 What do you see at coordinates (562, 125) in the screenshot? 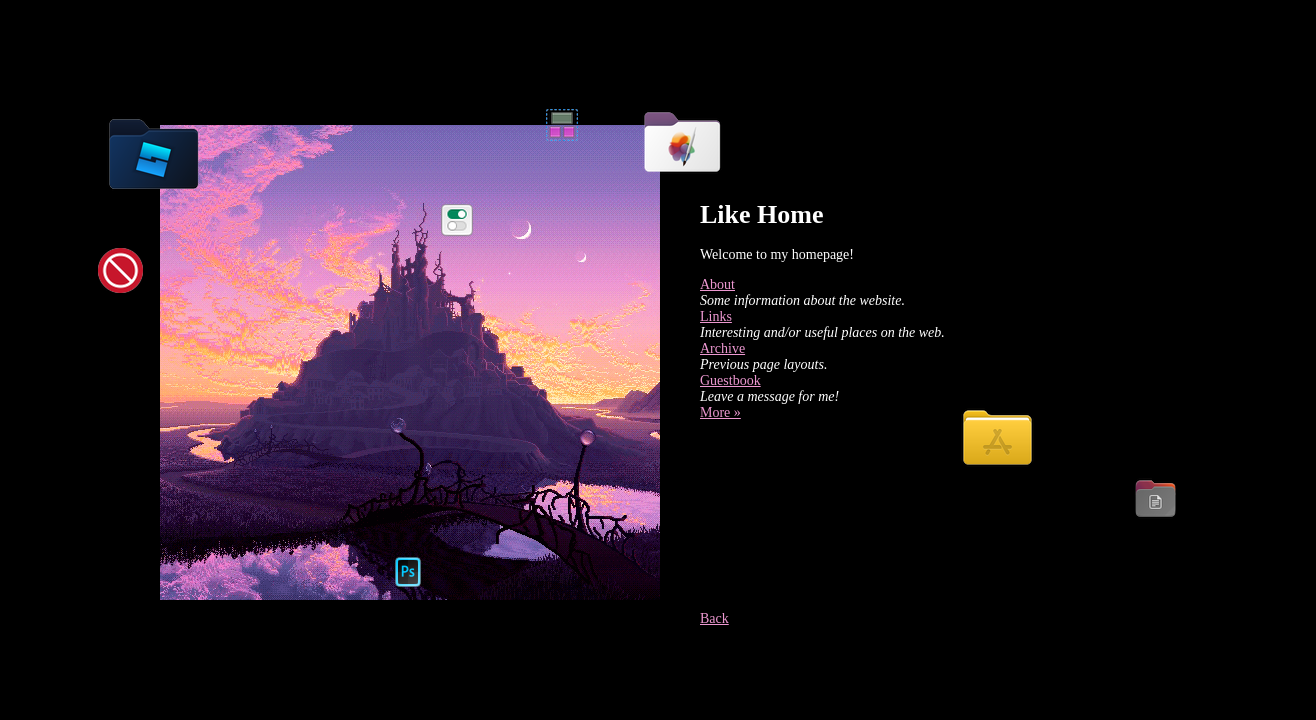
I see `select all items in the current view` at bounding box center [562, 125].